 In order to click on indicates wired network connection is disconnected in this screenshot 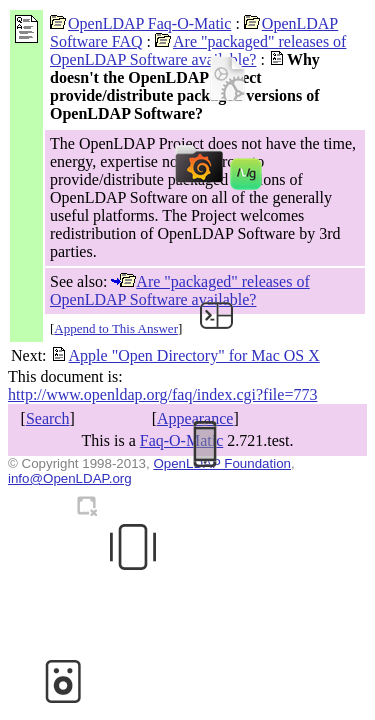, I will do `click(86, 505)`.